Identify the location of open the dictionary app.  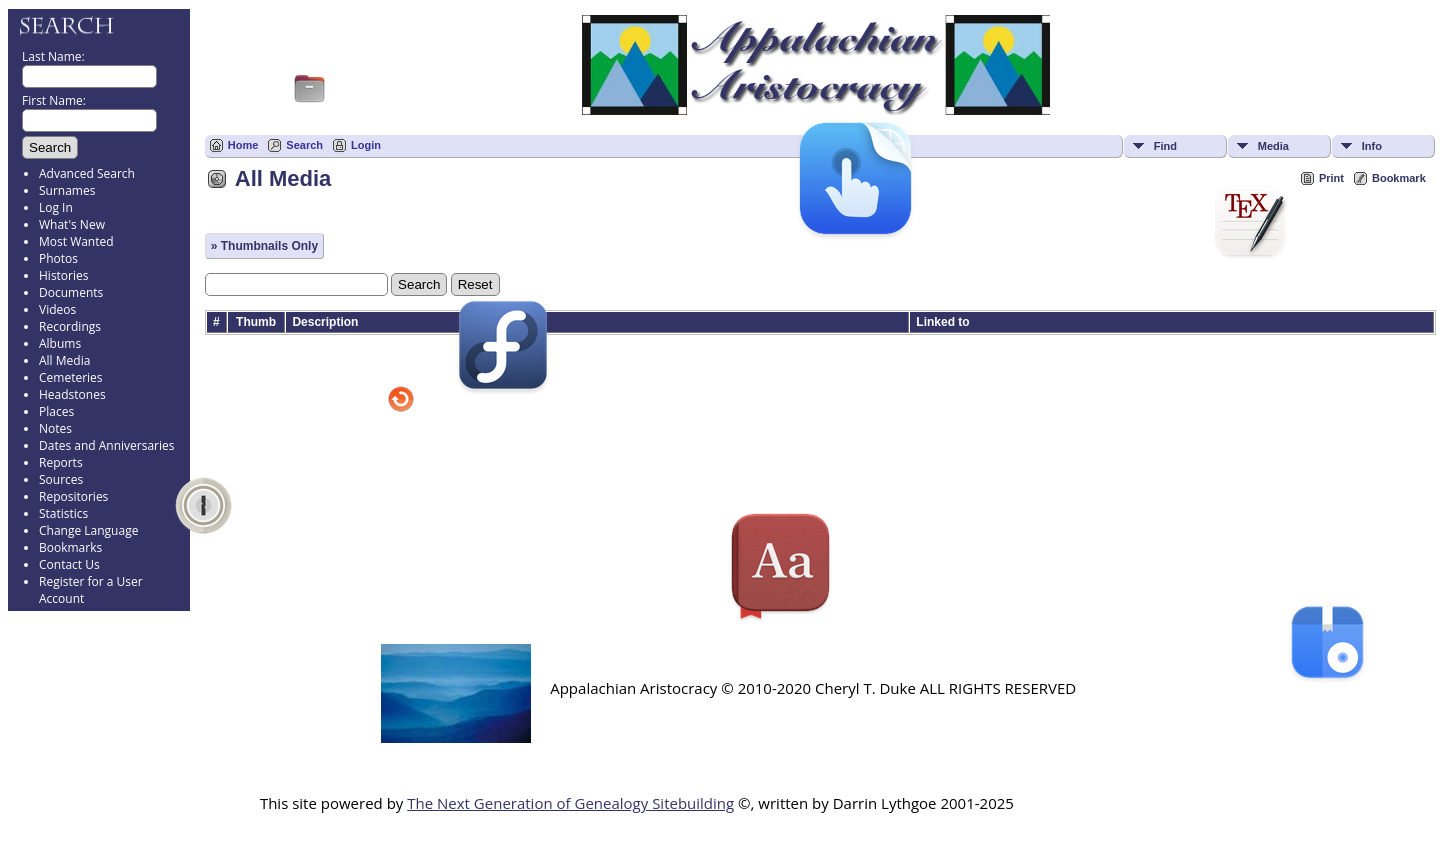
(780, 562).